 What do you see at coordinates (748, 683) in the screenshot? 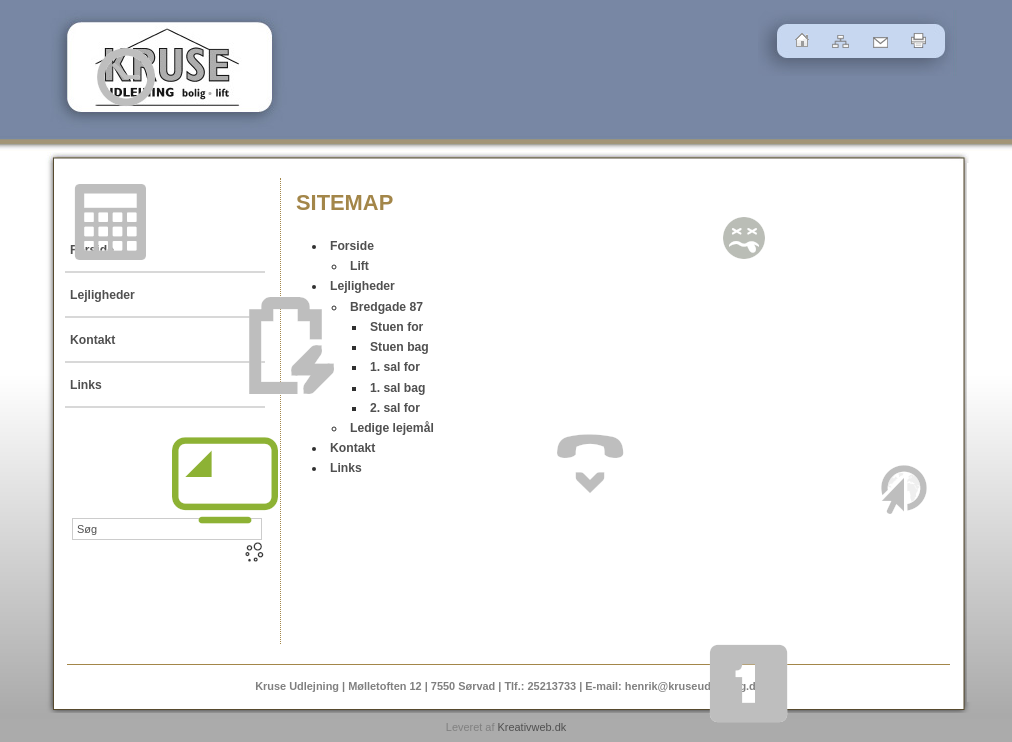
I see `reset zoom to 100% or original size` at bounding box center [748, 683].